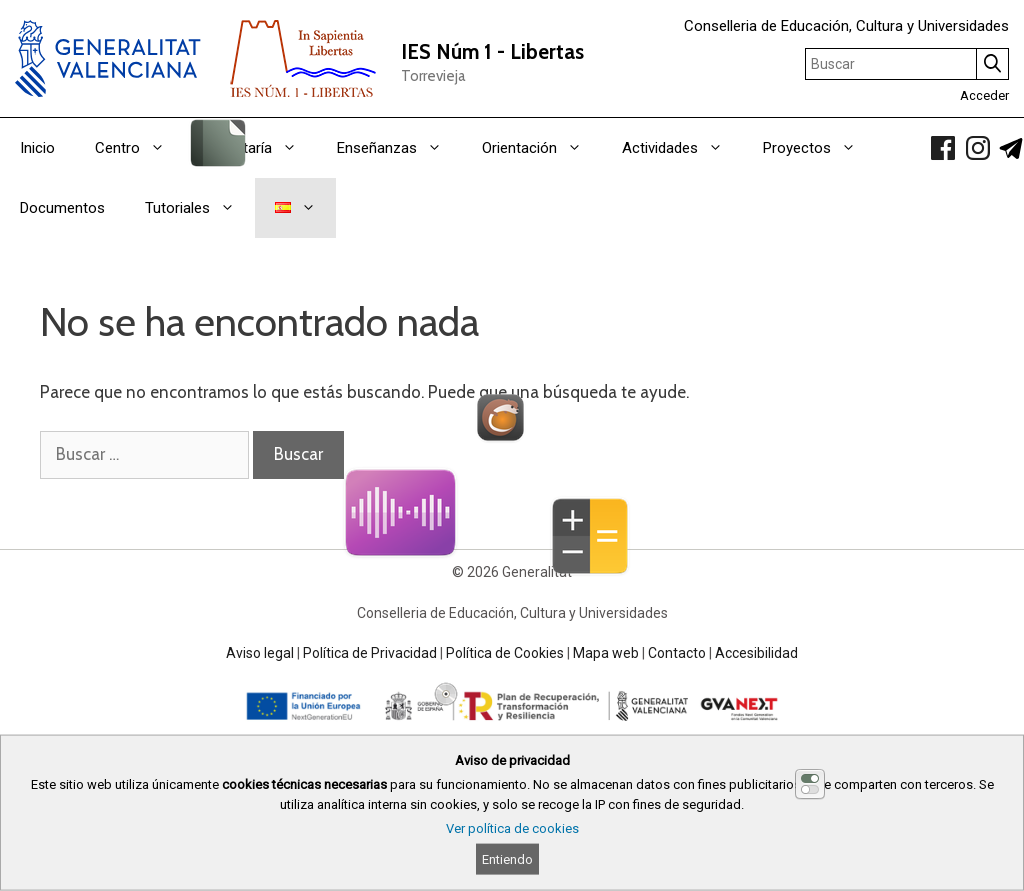  Describe the element at coordinates (500, 417) in the screenshot. I see `open lutris gaming platform` at that location.